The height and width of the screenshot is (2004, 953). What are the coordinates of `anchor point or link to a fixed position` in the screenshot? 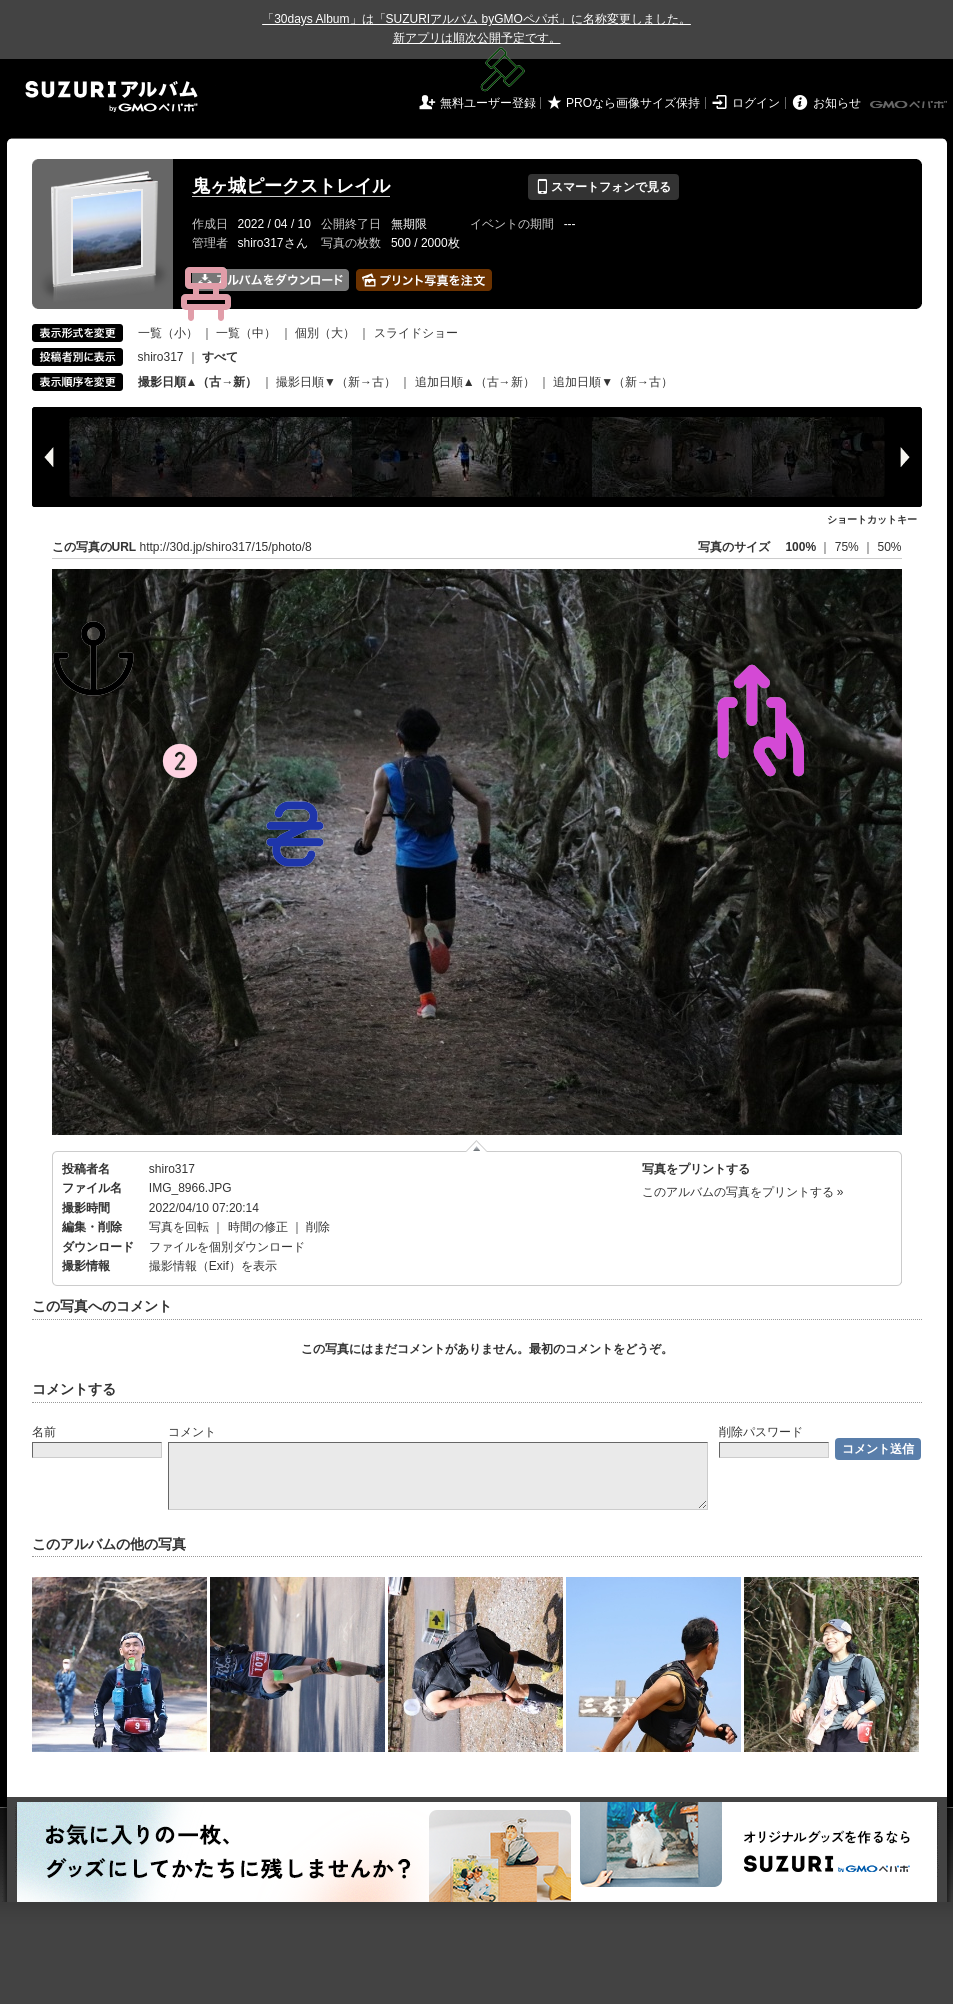 It's located at (93, 658).